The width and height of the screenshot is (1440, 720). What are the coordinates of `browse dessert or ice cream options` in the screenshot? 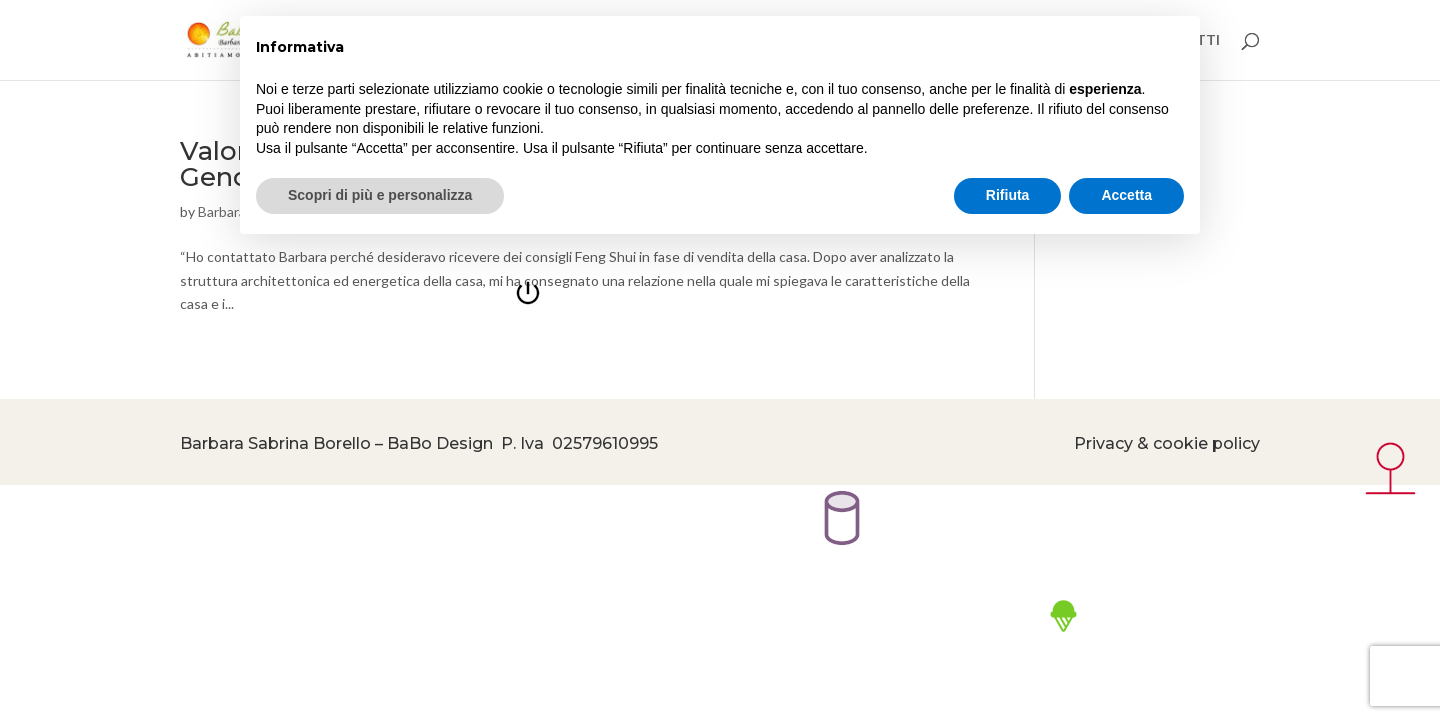 It's located at (1063, 615).